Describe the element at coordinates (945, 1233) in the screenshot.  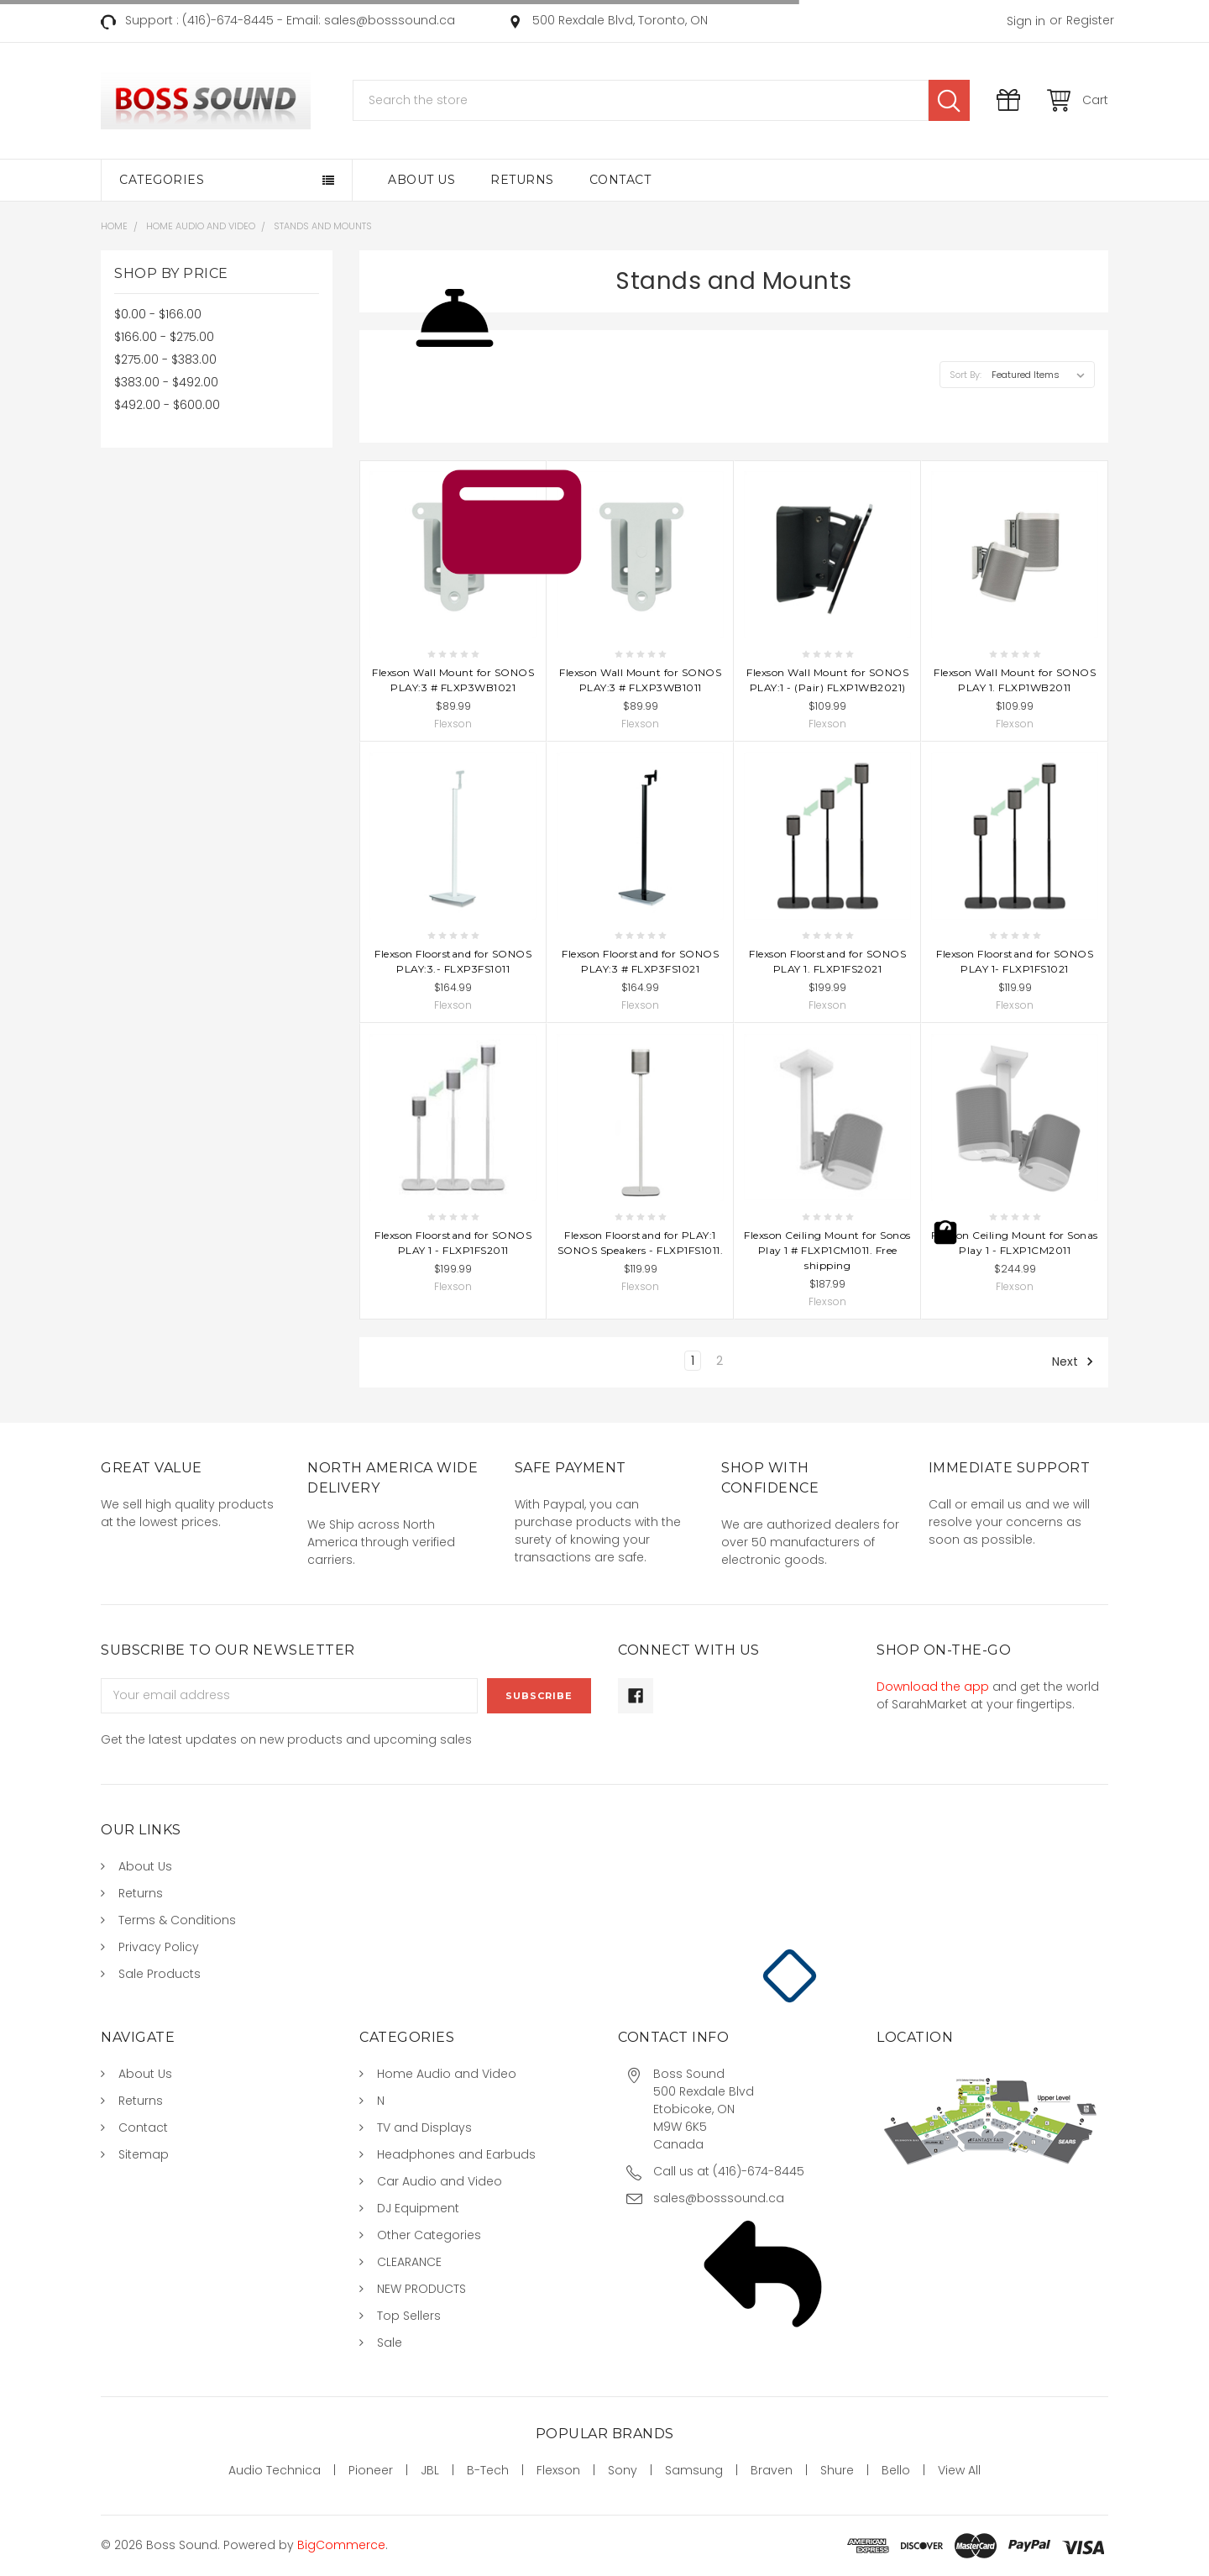
I see `view weight or mass measurement` at that location.